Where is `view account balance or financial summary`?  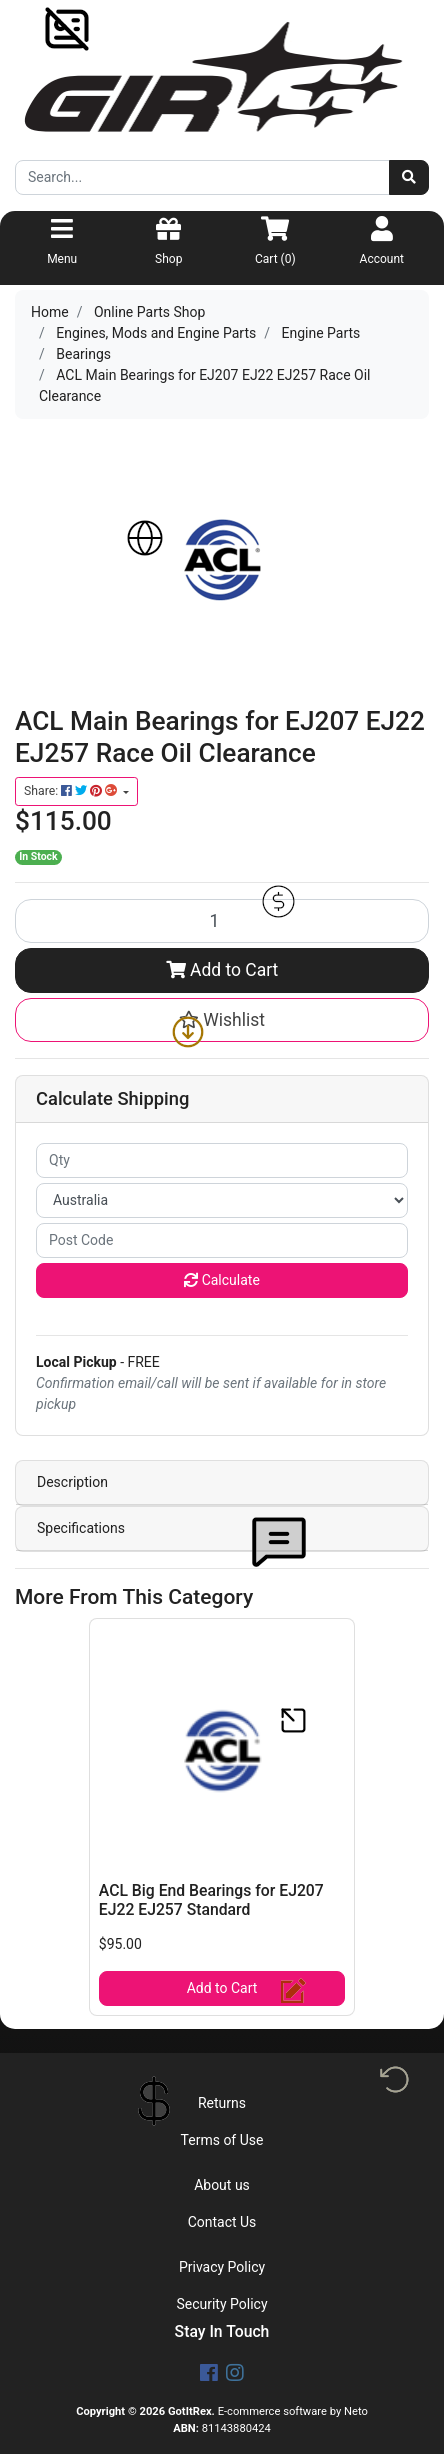
view account balance or financial summary is located at coordinates (278, 901).